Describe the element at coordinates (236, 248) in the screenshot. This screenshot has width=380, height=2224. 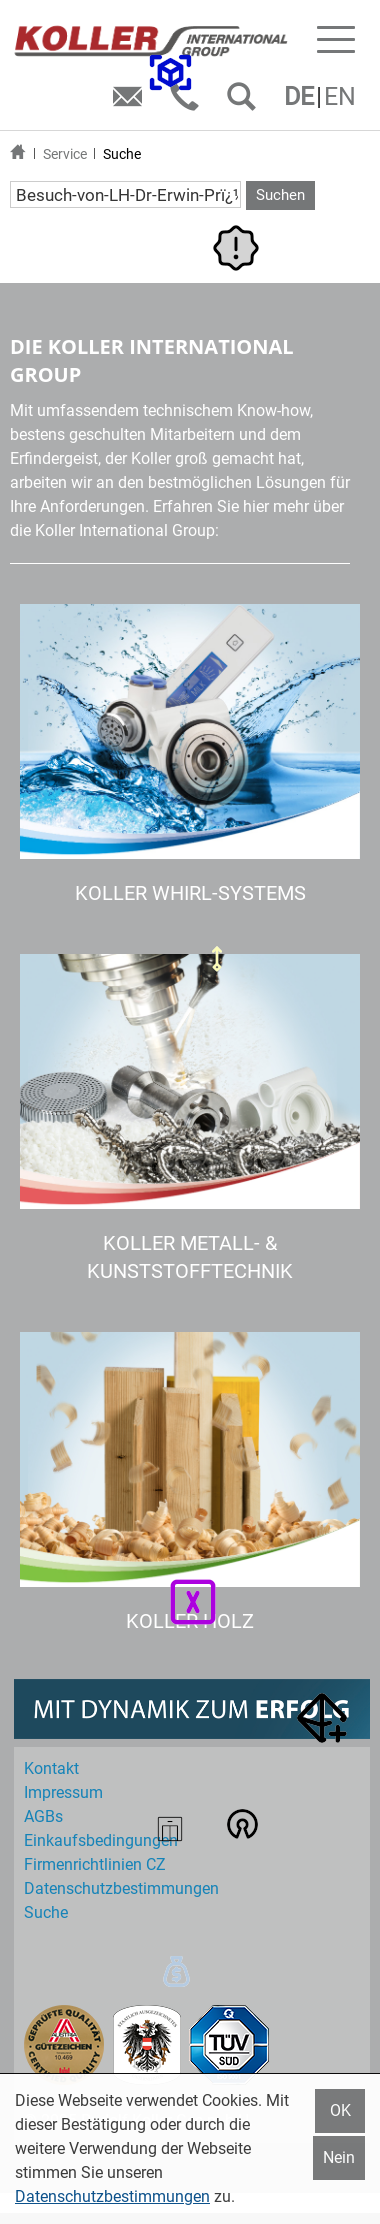
I see `indicates a warning or important notice` at that location.